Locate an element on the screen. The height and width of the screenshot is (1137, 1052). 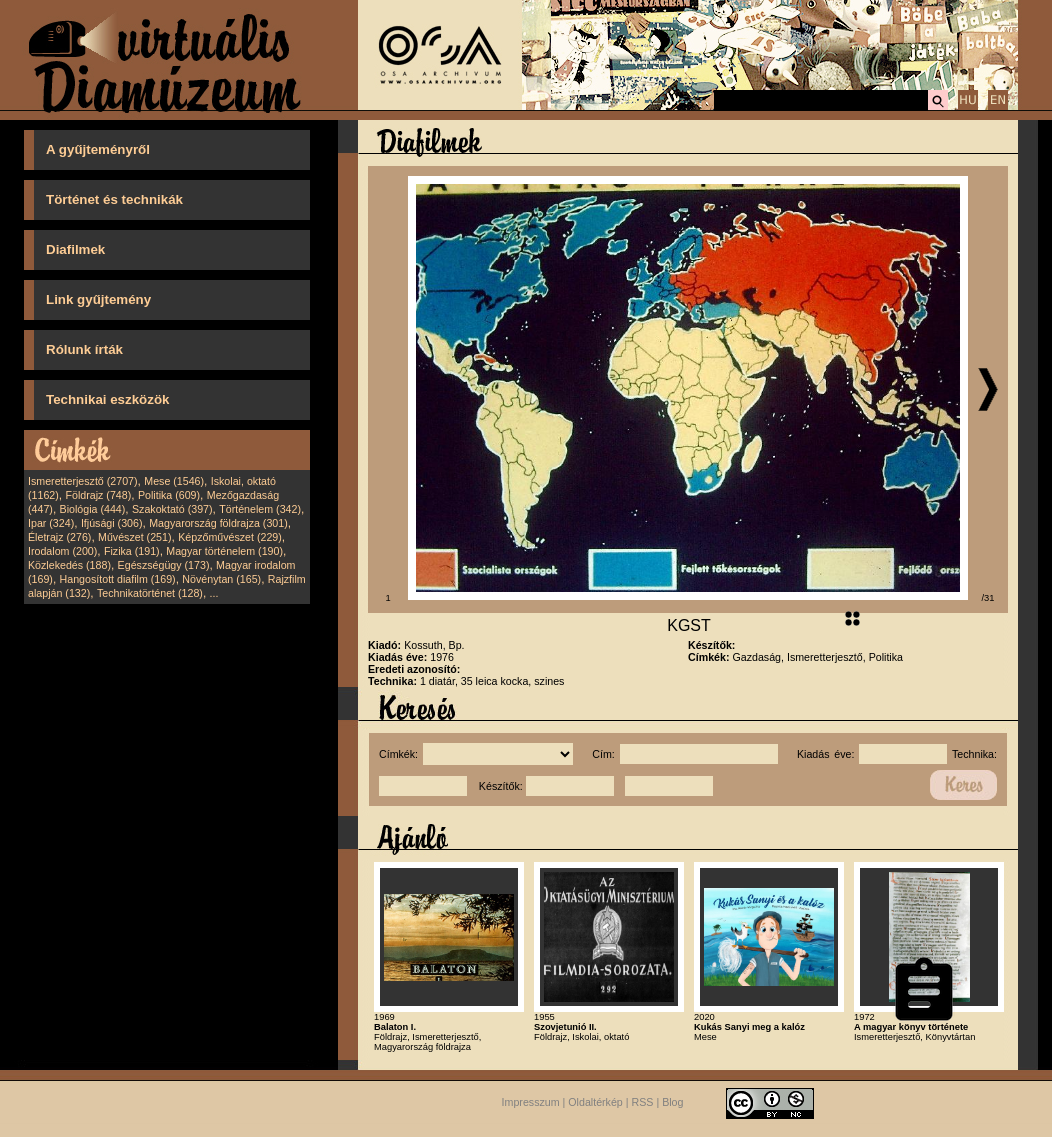
view assignments or tasks is located at coordinates (924, 992).